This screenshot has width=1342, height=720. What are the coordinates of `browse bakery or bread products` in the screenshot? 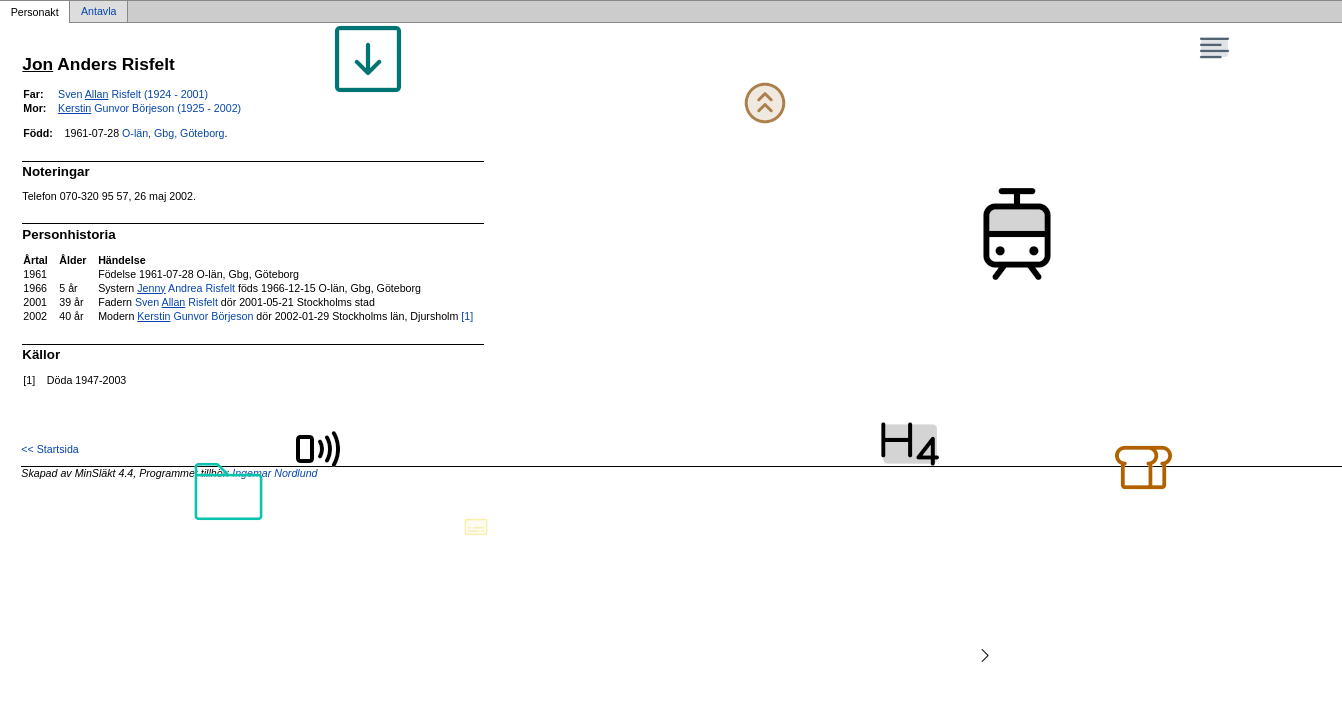 It's located at (1144, 467).